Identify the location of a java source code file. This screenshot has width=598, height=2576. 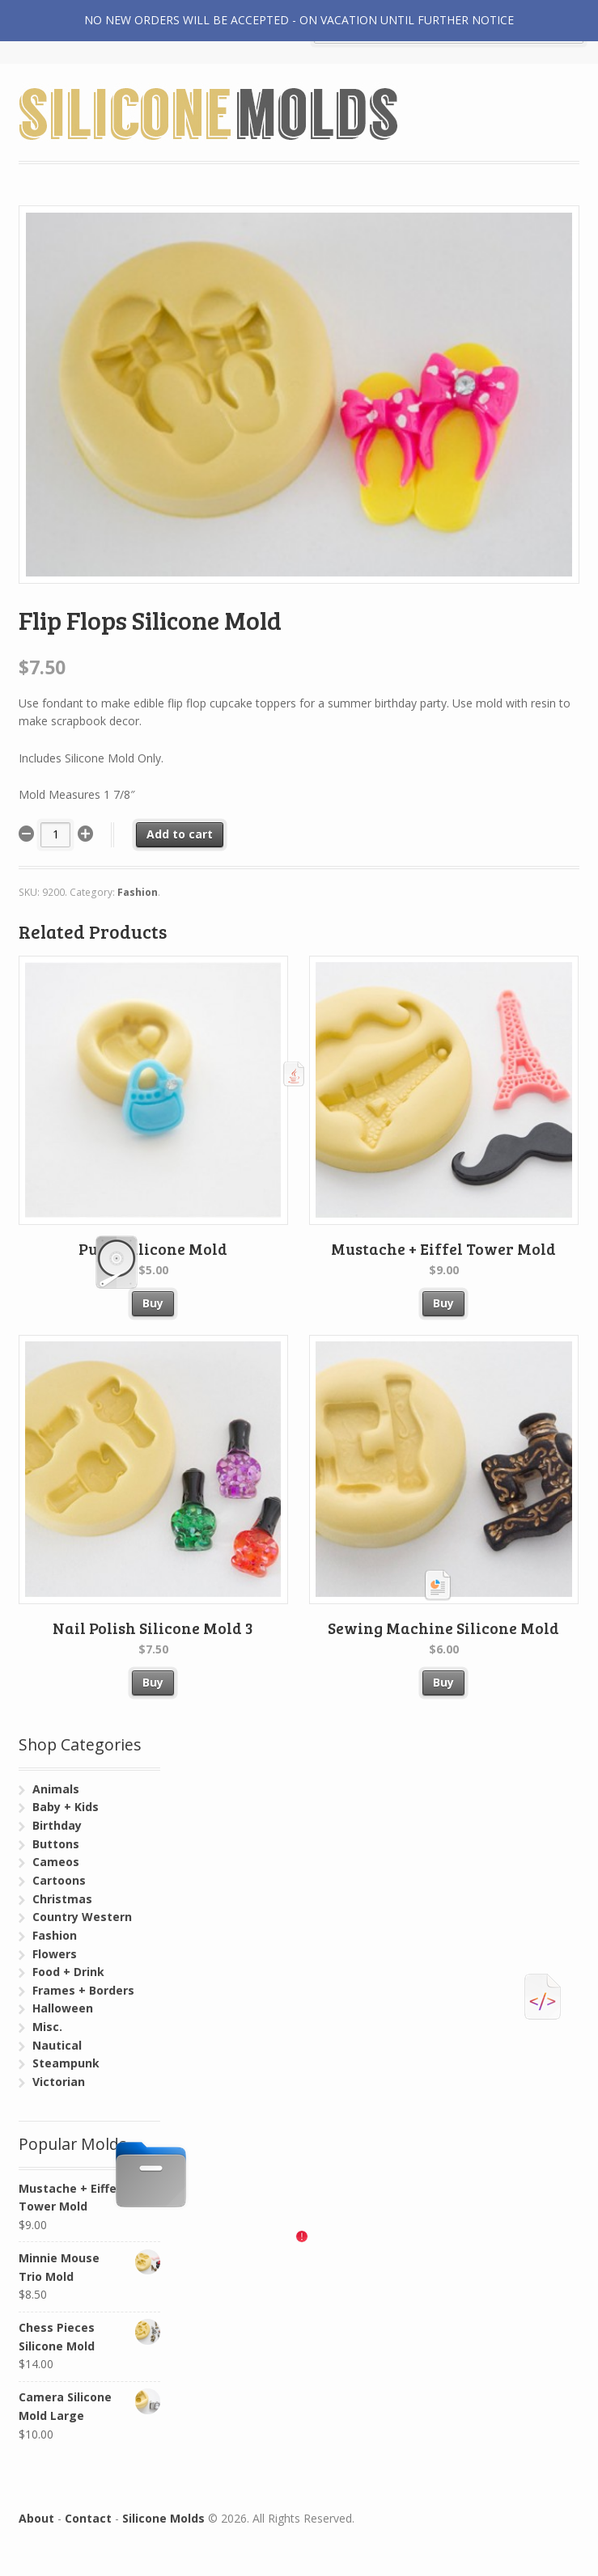
(294, 1074).